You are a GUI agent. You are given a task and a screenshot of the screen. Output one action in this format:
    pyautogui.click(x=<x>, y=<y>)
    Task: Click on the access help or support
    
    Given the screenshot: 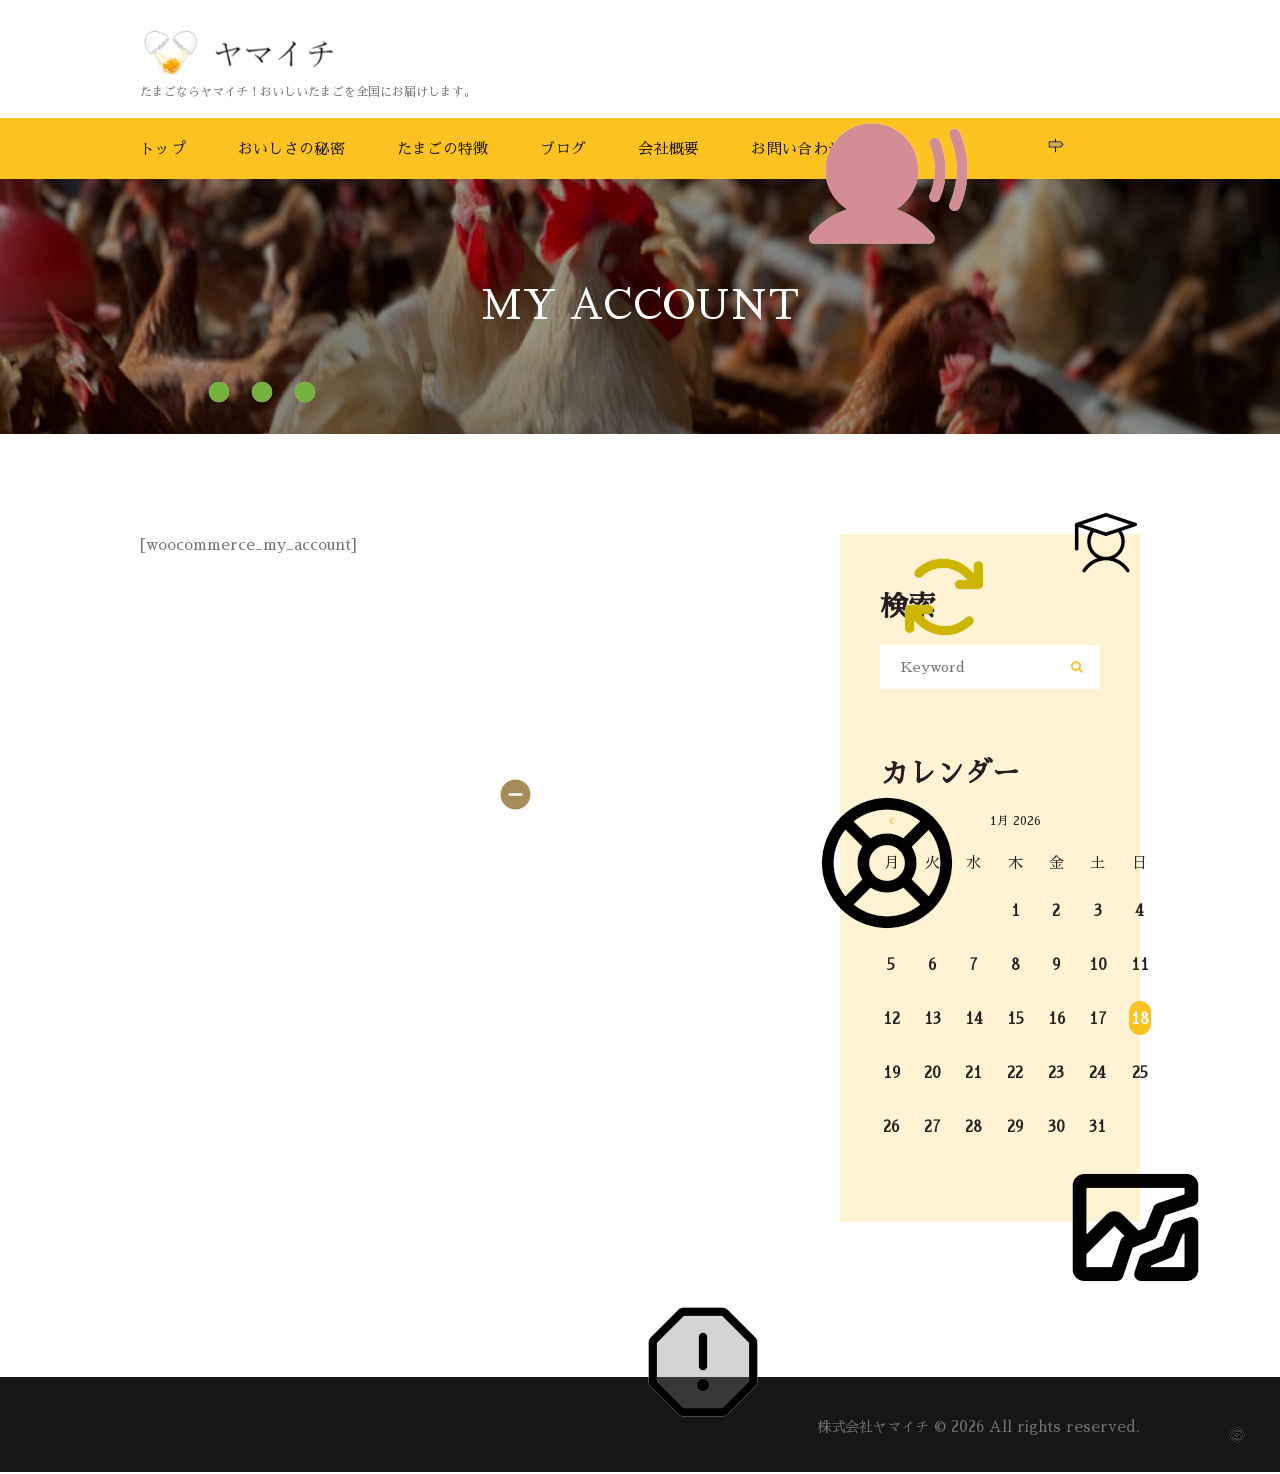 What is the action you would take?
    pyautogui.click(x=887, y=863)
    